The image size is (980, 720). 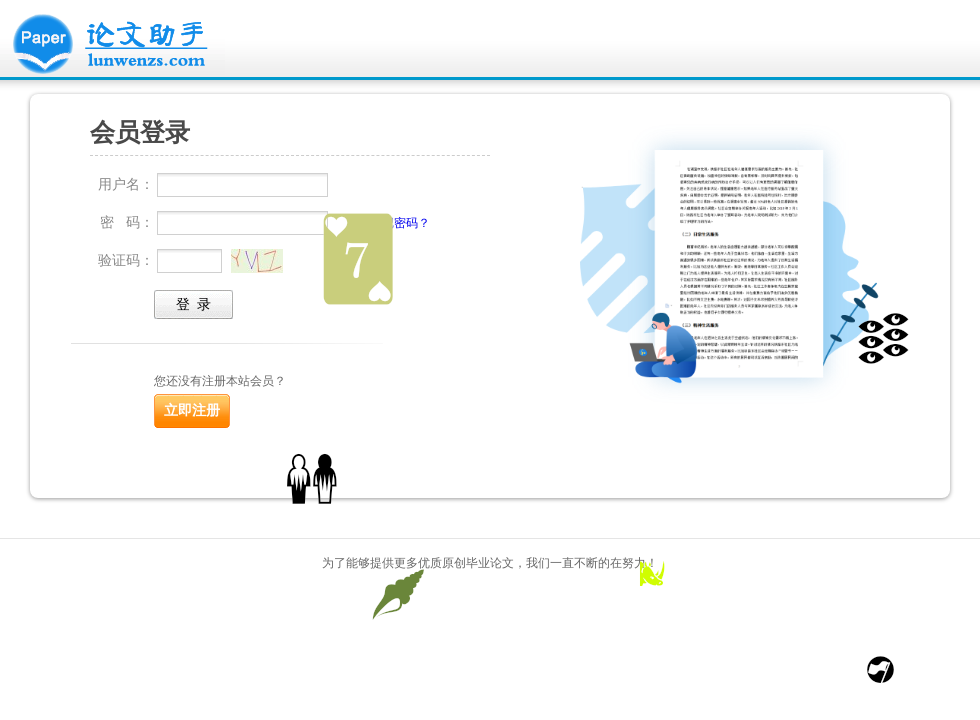 What do you see at coordinates (358, 259) in the screenshot?
I see `seven of hearts playing card` at bounding box center [358, 259].